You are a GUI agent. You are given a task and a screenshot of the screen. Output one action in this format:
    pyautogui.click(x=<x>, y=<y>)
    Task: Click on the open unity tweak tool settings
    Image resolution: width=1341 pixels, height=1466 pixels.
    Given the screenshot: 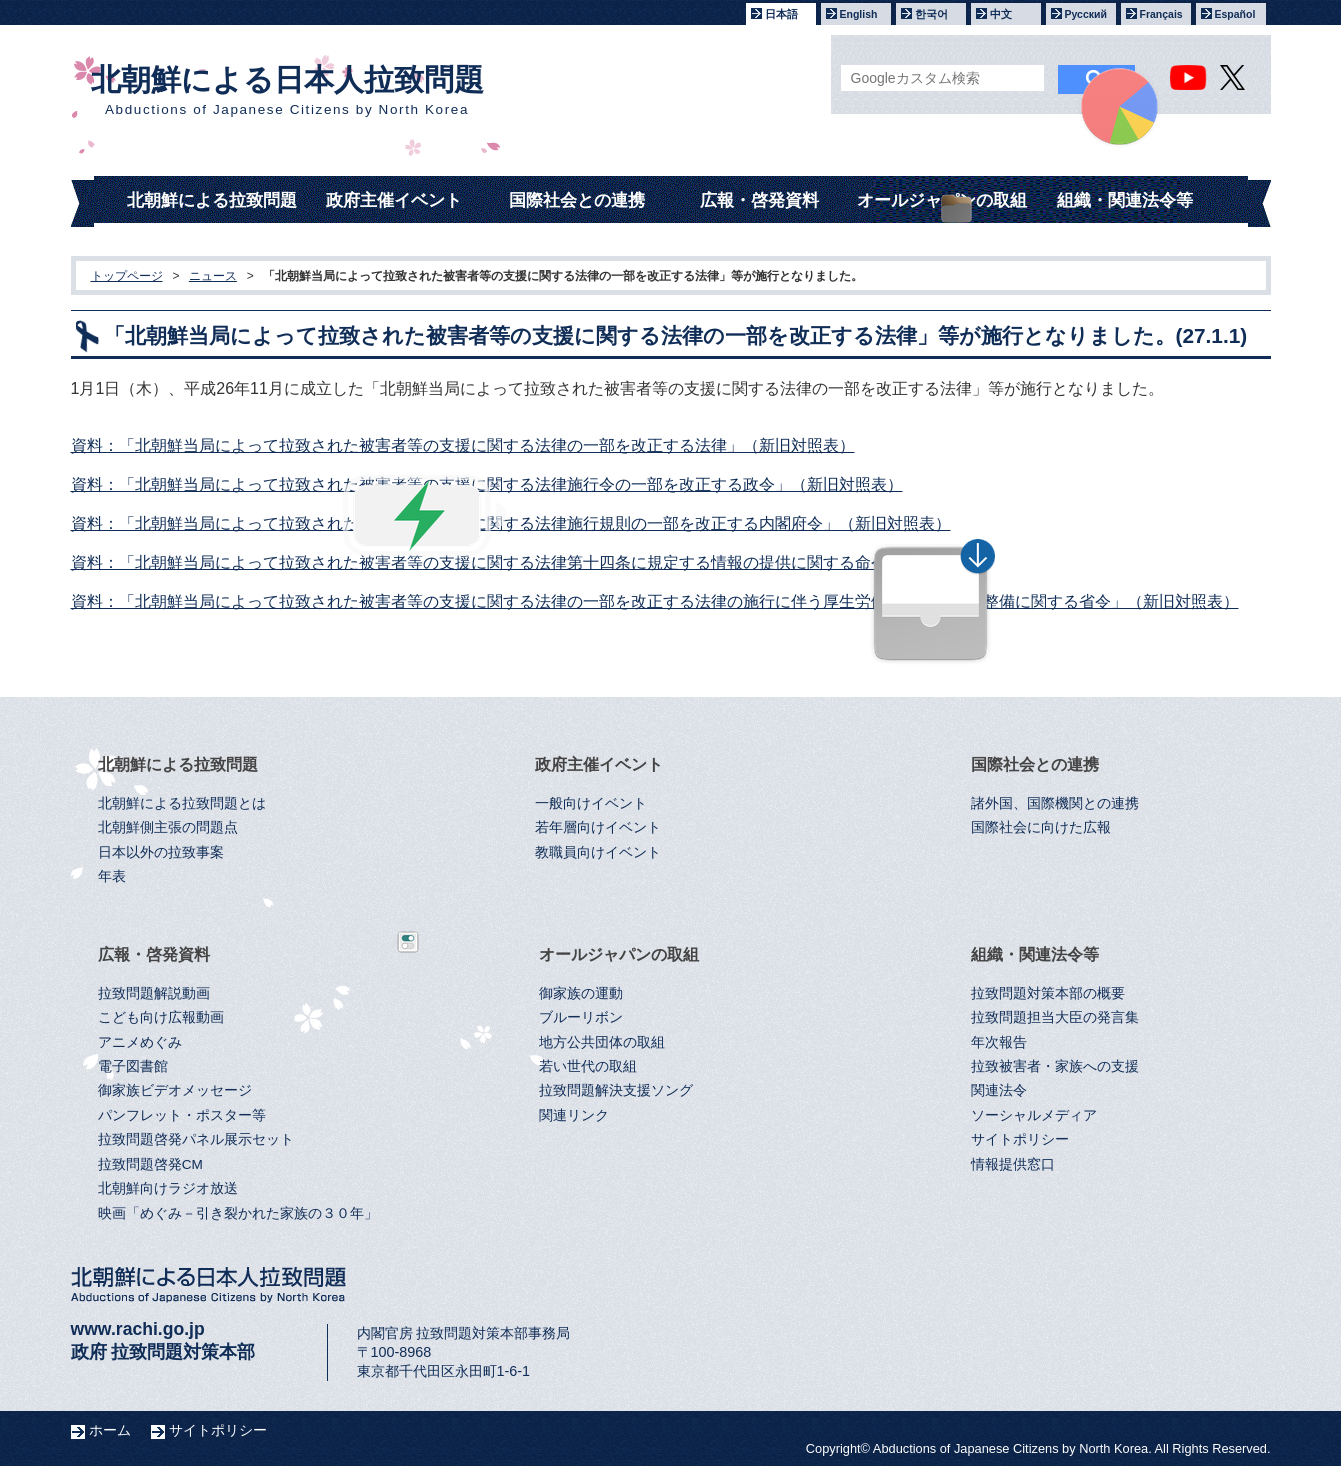 What is the action you would take?
    pyautogui.click(x=408, y=942)
    